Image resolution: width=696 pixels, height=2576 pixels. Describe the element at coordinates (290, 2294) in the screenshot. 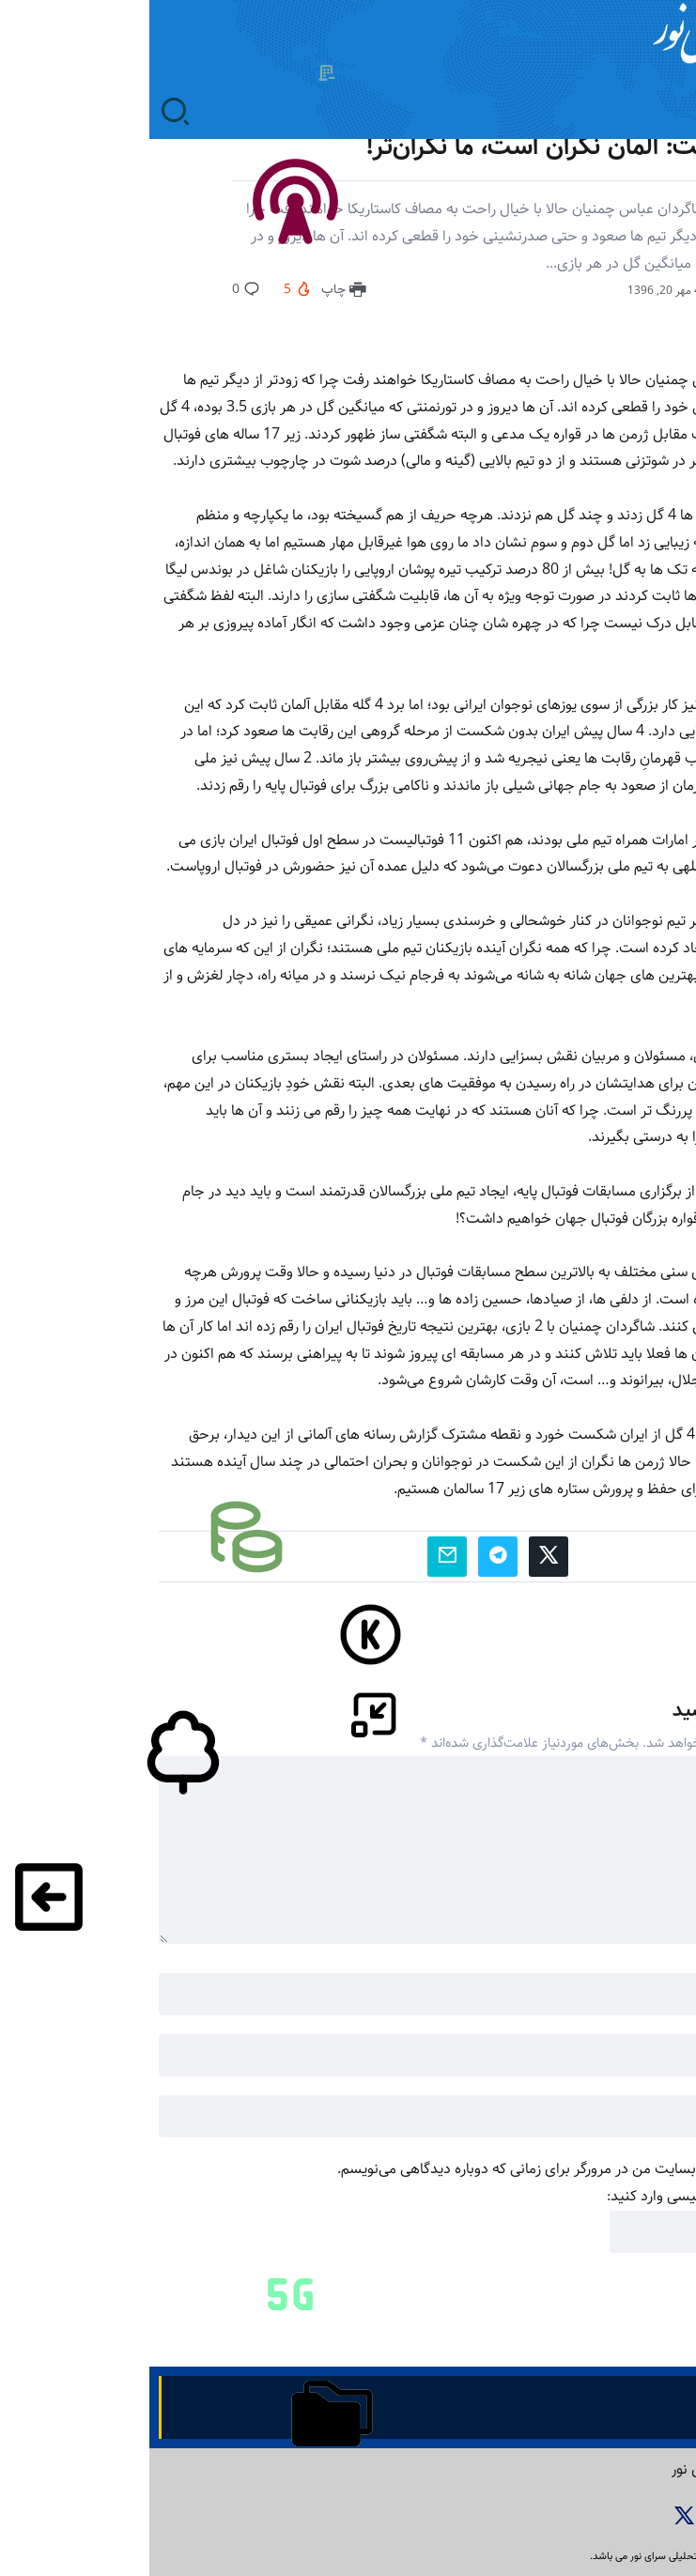

I see `indicates 5G network connectivity status` at that location.